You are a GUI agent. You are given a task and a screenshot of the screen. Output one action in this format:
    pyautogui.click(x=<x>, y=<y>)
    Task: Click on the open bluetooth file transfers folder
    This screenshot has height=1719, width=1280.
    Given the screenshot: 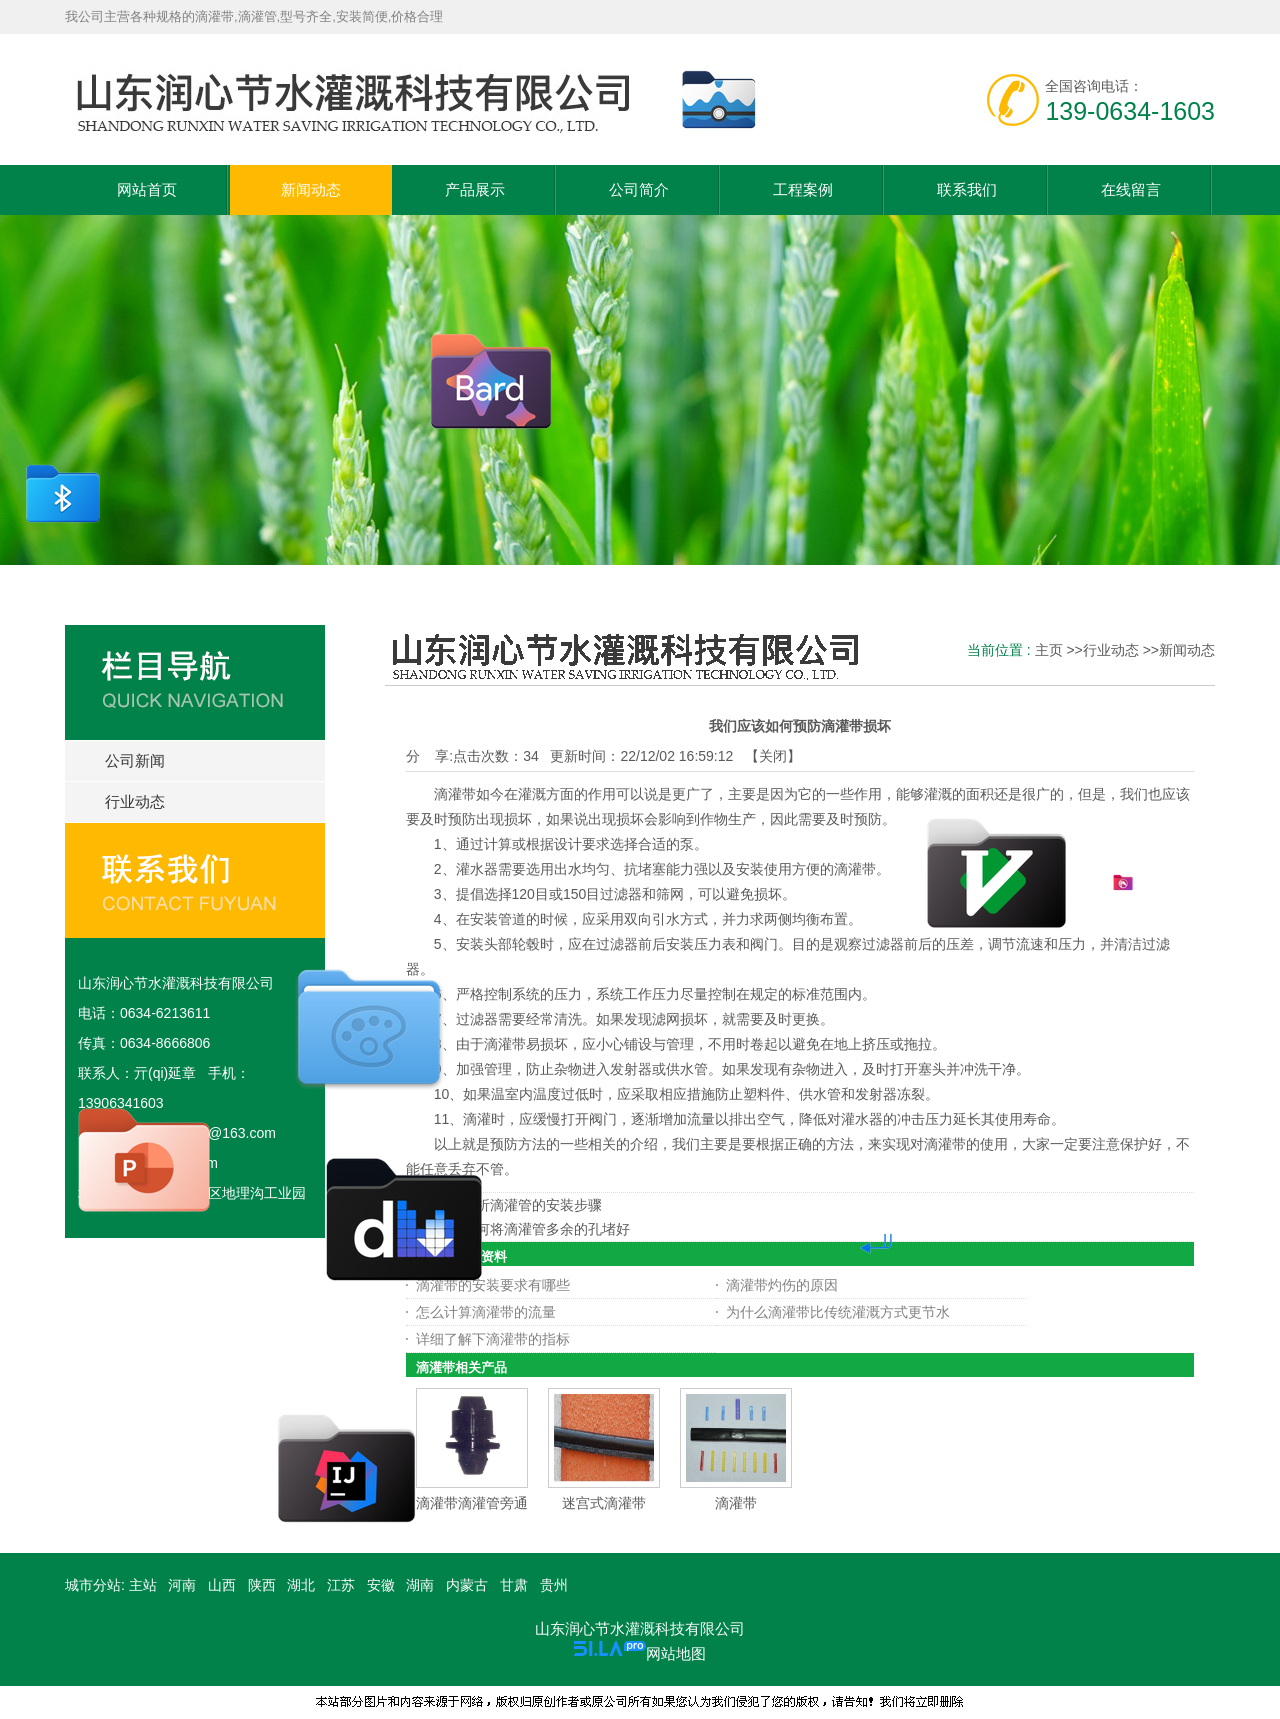 What is the action you would take?
    pyautogui.click(x=62, y=495)
    